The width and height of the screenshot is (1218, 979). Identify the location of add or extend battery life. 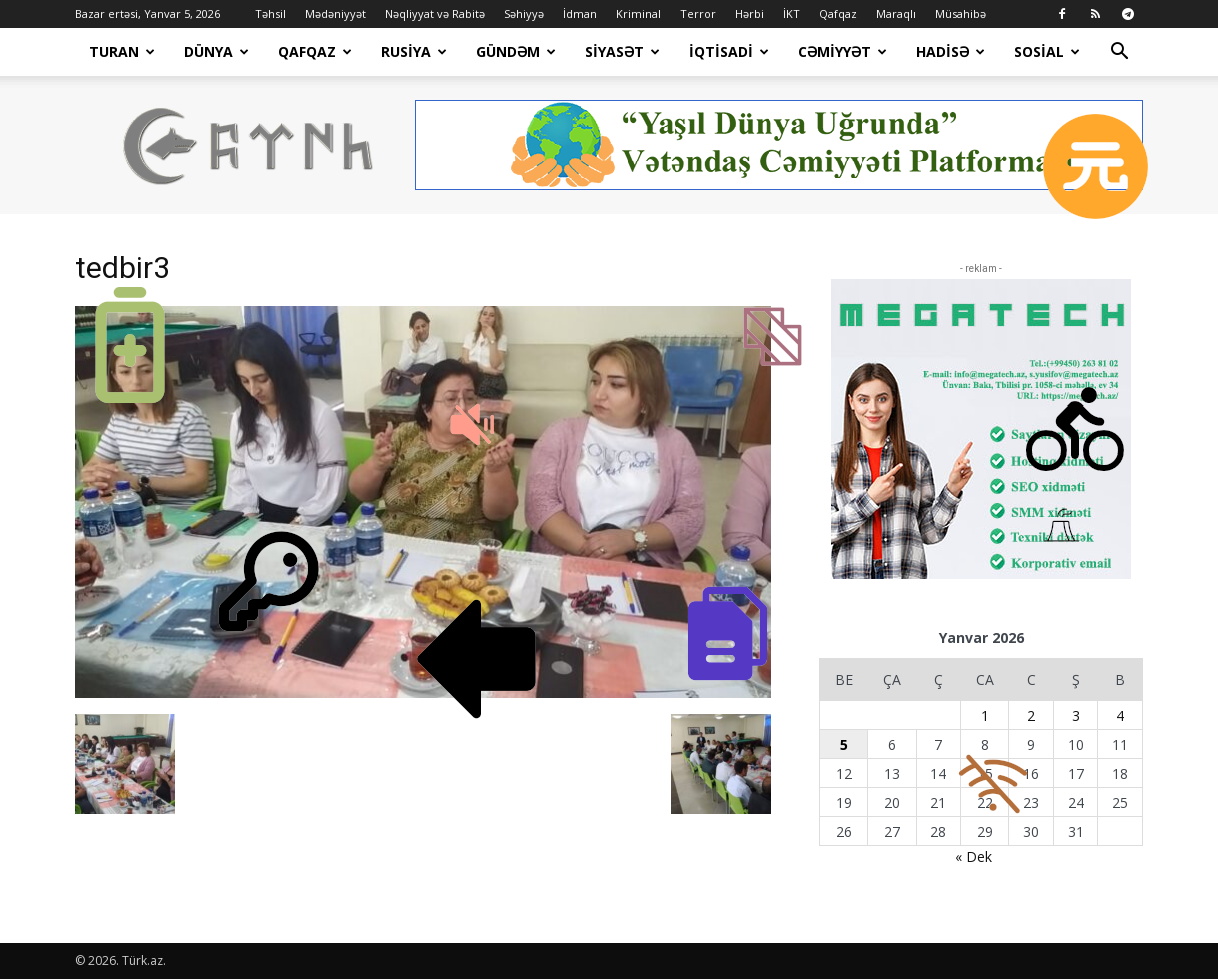
(130, 345).